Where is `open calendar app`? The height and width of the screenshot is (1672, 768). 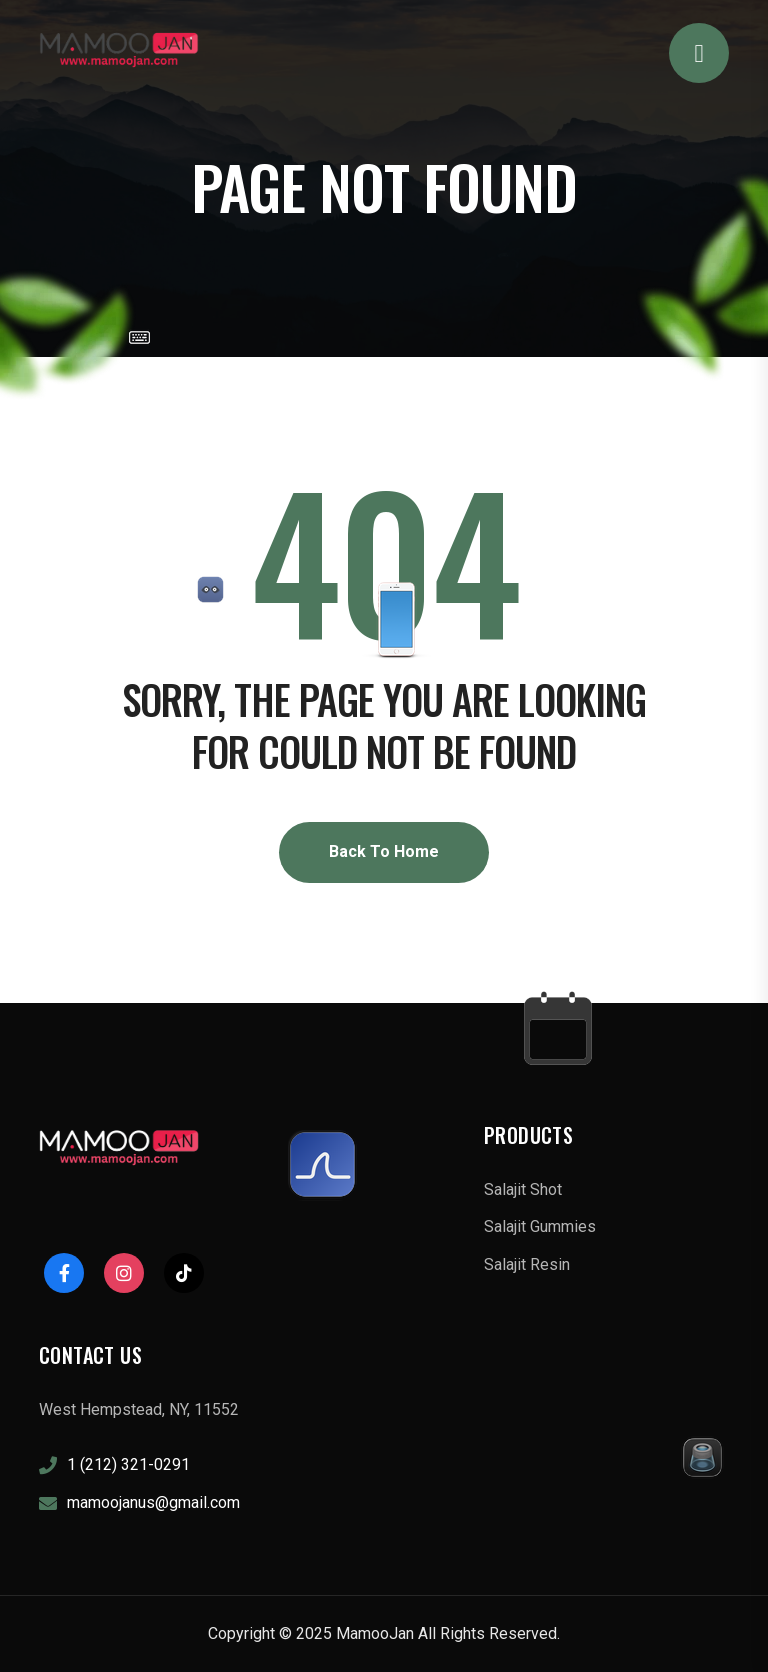 open calendar app is located at coordinates (558, 1031).